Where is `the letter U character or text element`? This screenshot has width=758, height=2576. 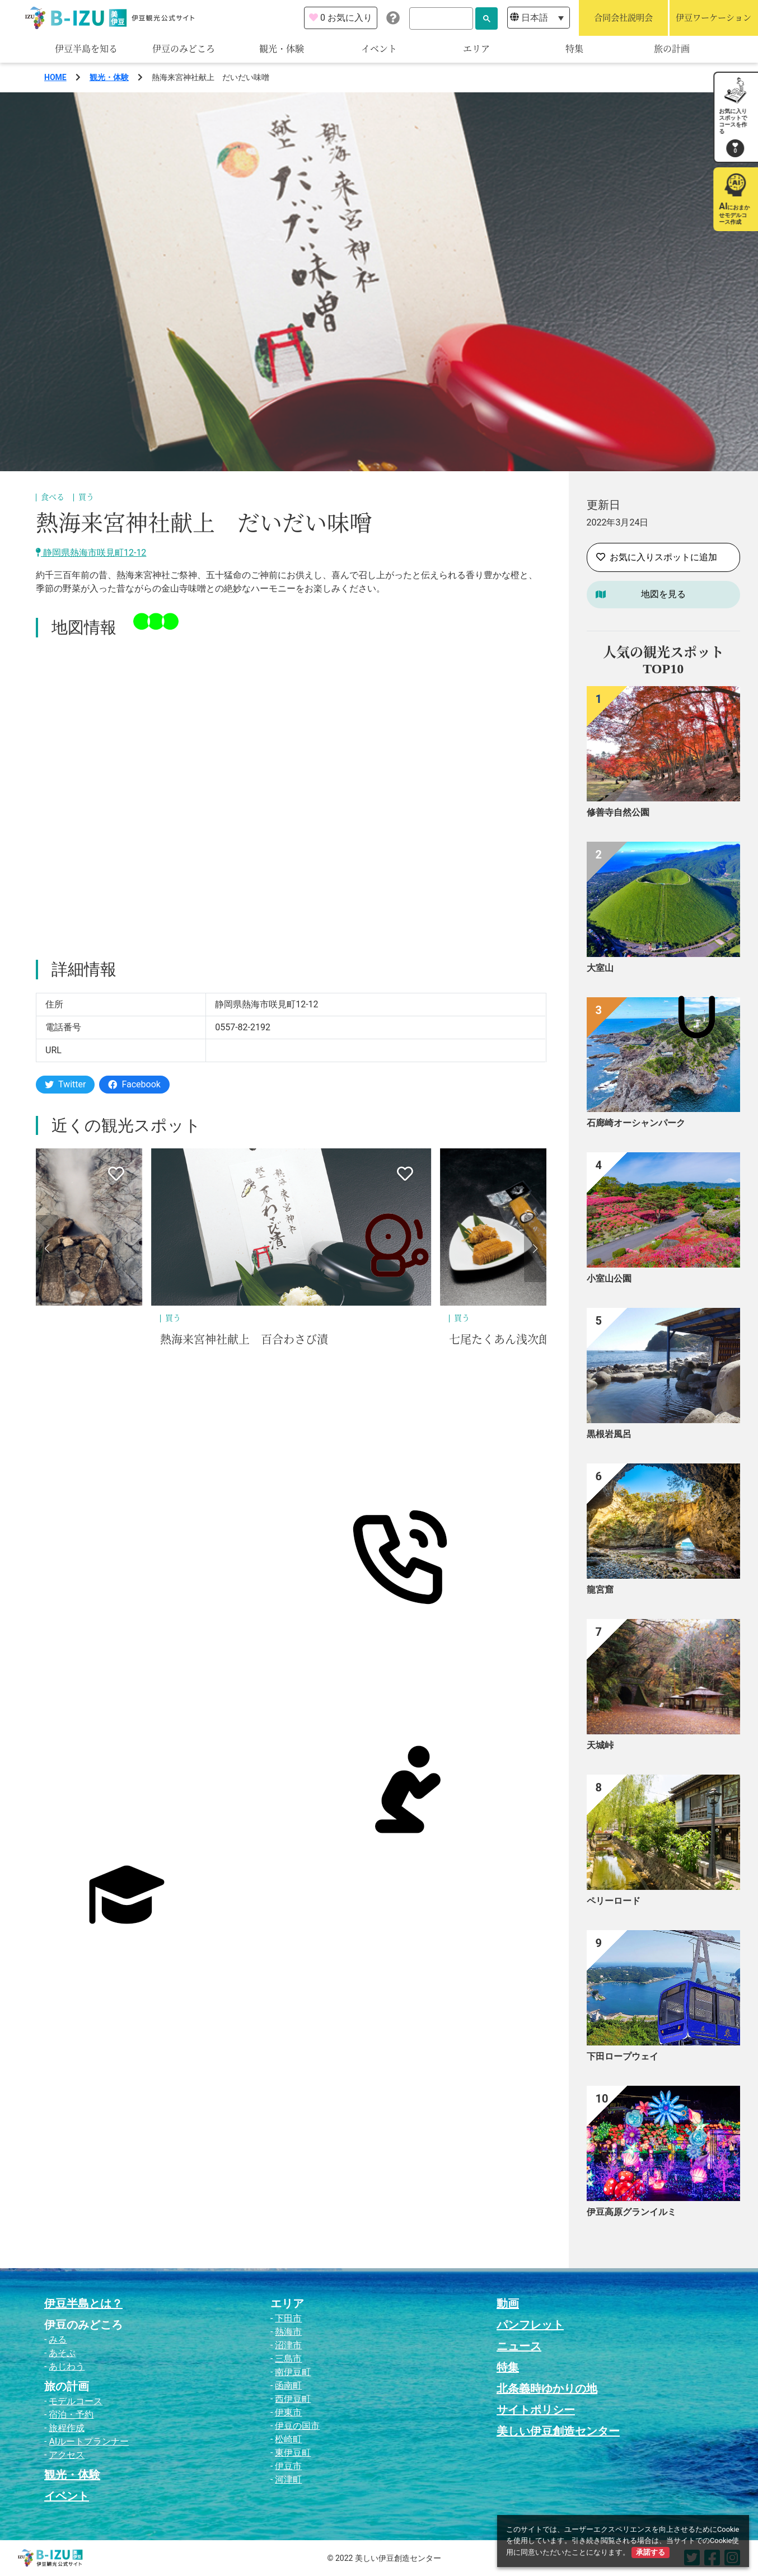
the letter U character or text element is located at coordinates (696, 1017).